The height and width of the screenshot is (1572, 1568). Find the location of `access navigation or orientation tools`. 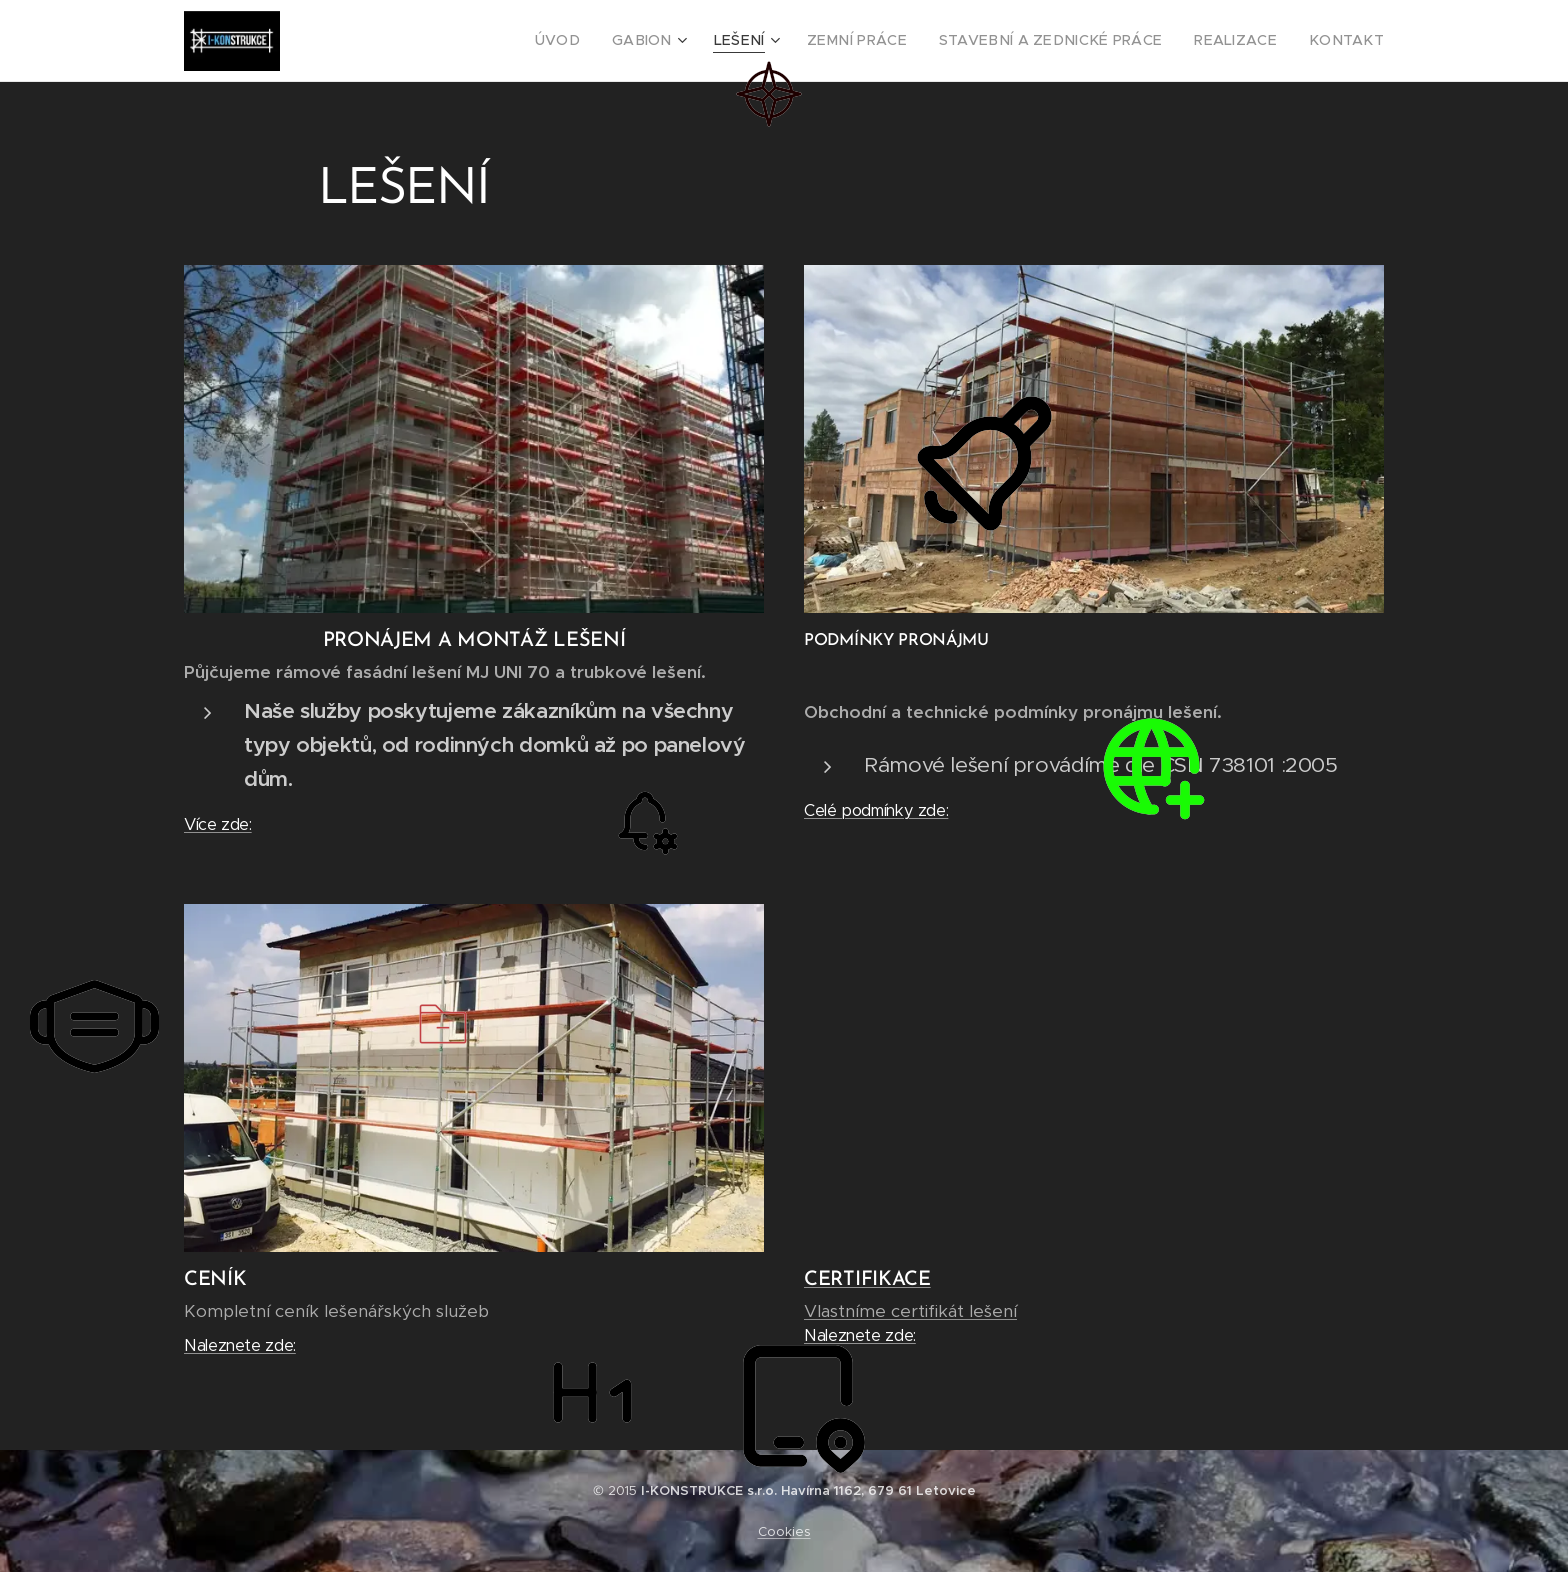

access navigation or orientation tools is located at coordinates (769, 94).